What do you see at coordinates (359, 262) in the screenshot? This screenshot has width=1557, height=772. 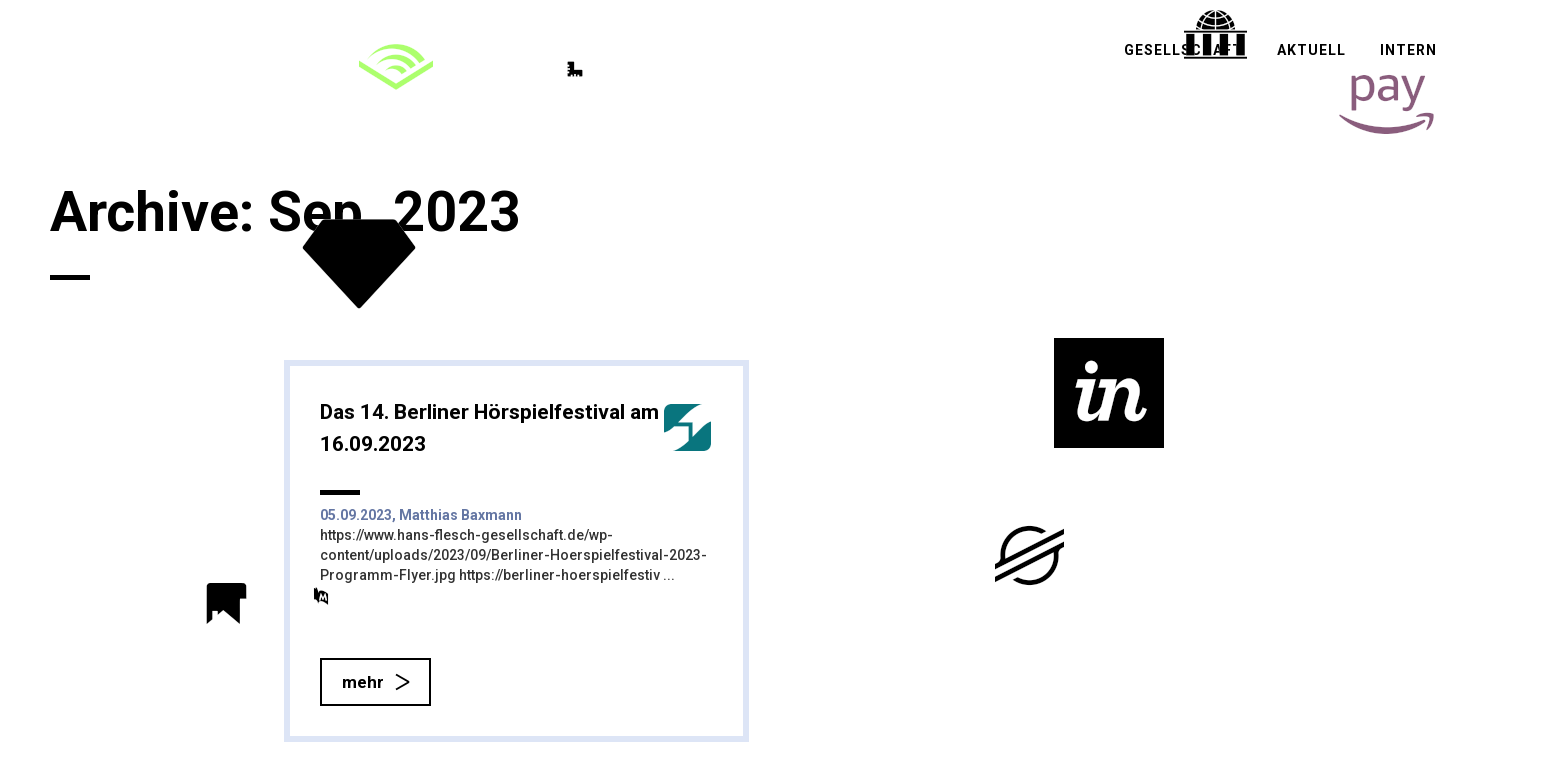 I see `indicates VIP or premium membership status` at bounding box center [359, 262].